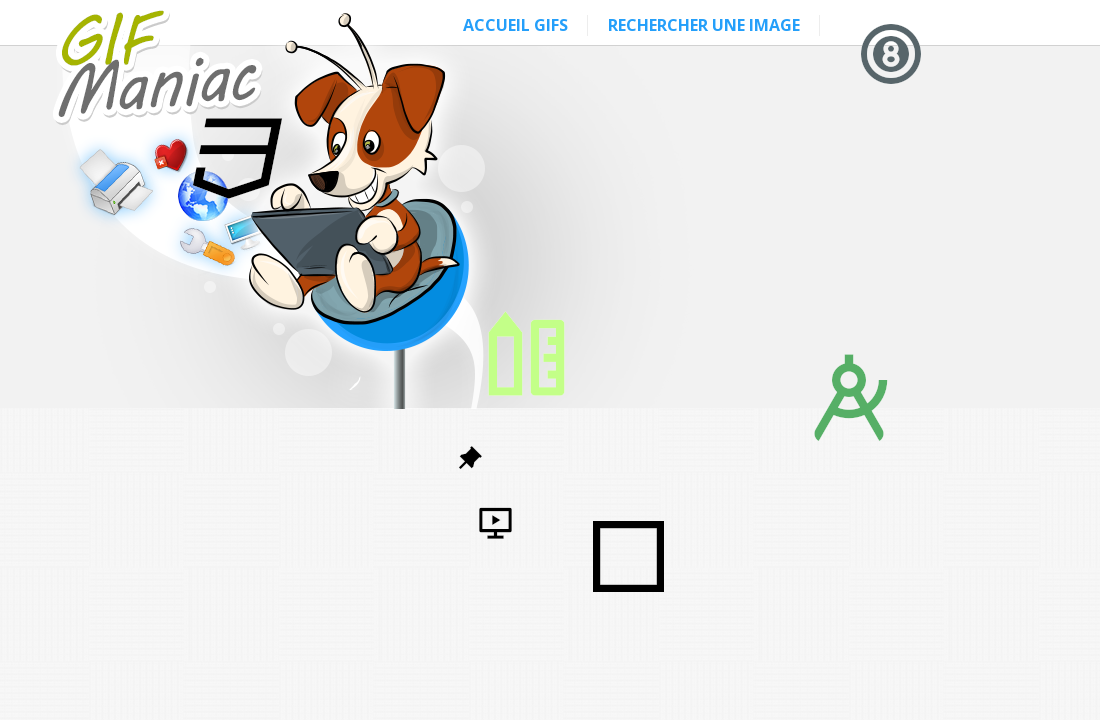 The image size is (1100, 720). I want to click on access design tools, so click(526, 353).